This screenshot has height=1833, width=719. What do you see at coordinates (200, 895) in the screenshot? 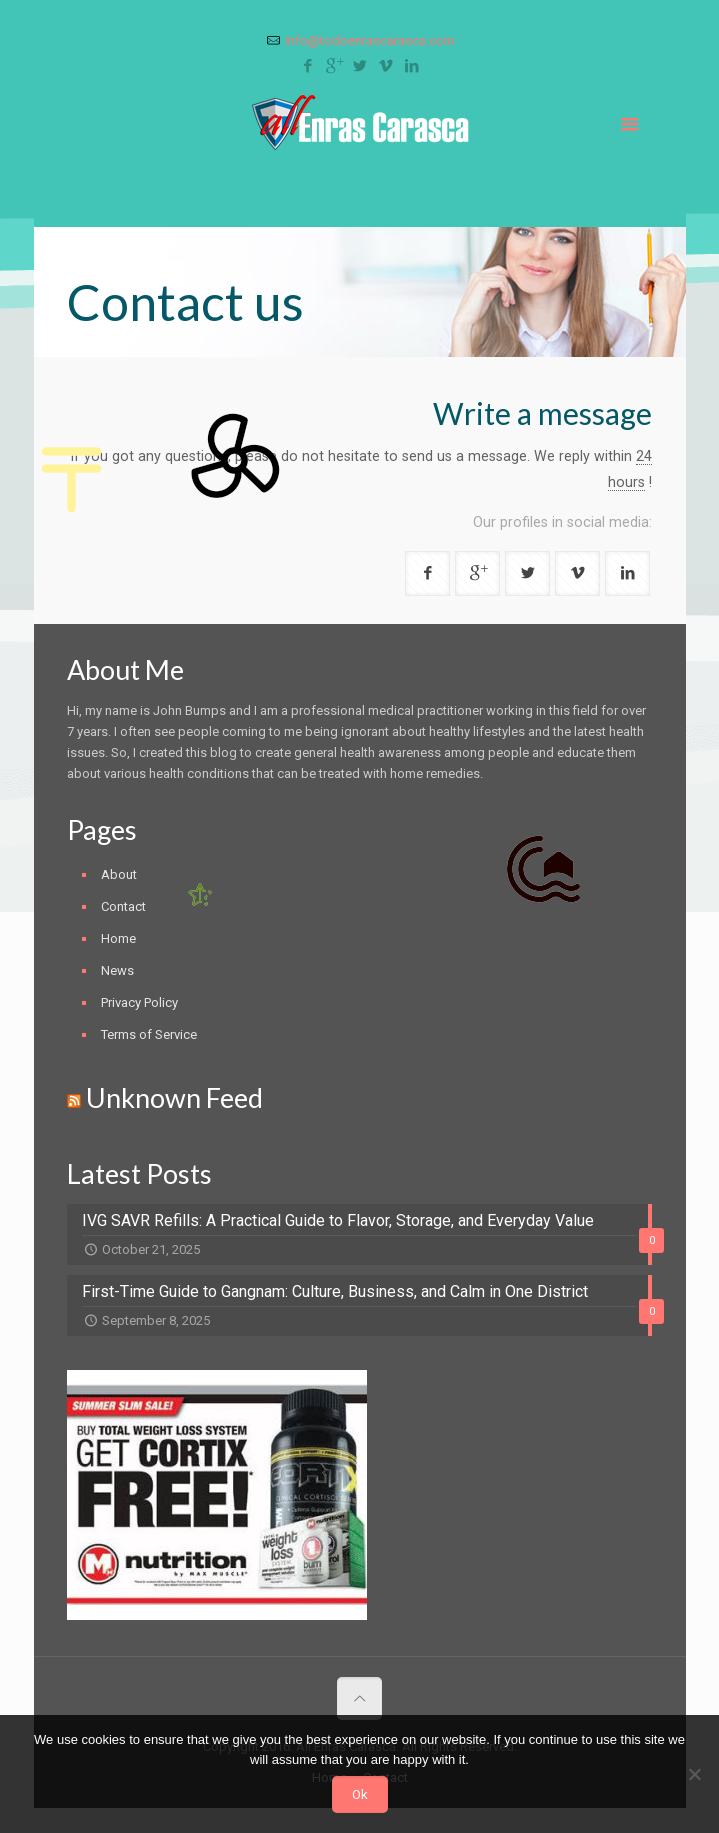
I see `indicates a partial or half rating` at bounding box center [200, 895].